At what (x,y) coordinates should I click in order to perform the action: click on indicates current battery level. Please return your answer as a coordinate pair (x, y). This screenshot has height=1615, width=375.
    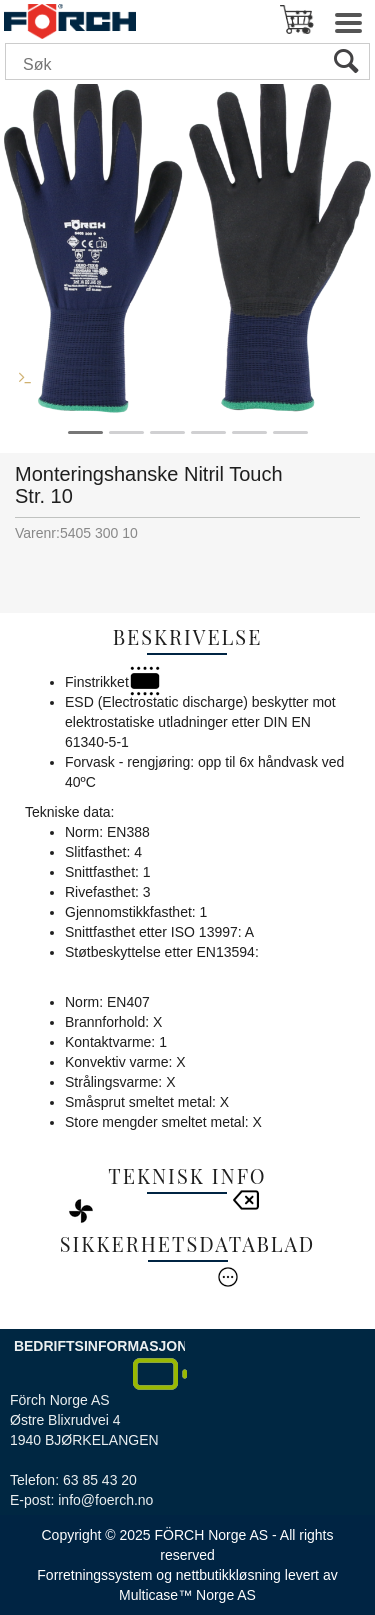
    Looking at the image, I should click on (160, 1374).